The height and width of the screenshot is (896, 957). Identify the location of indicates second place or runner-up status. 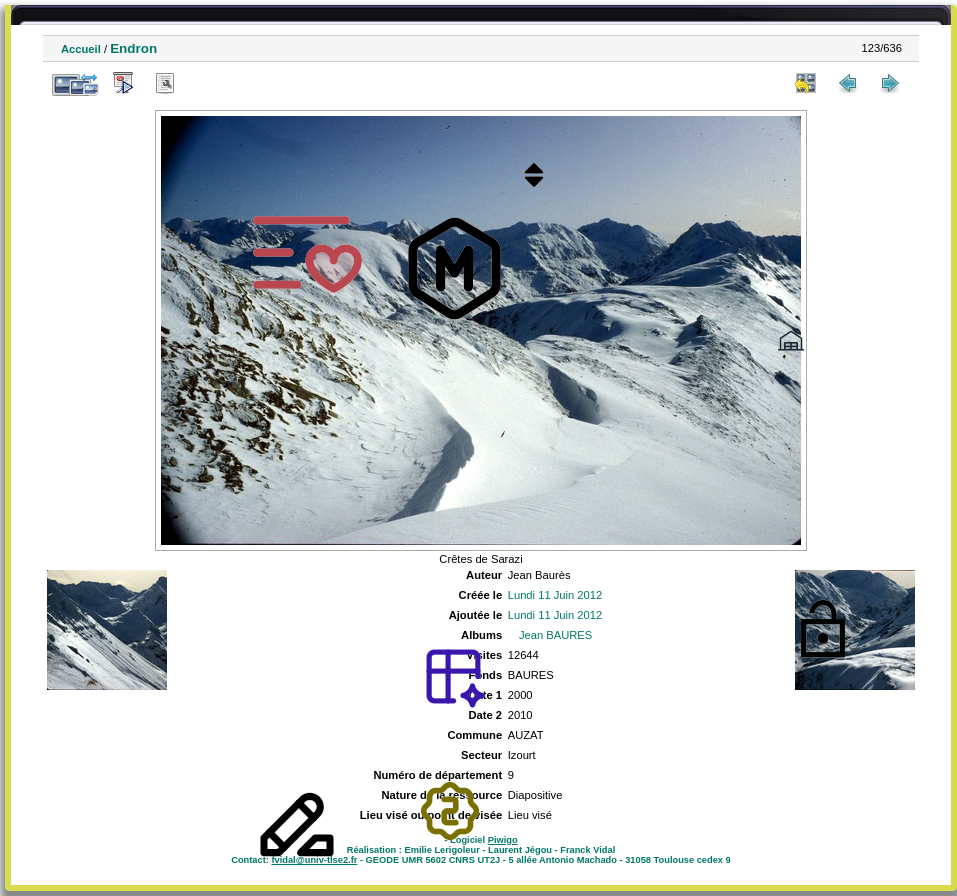
(450, 811).